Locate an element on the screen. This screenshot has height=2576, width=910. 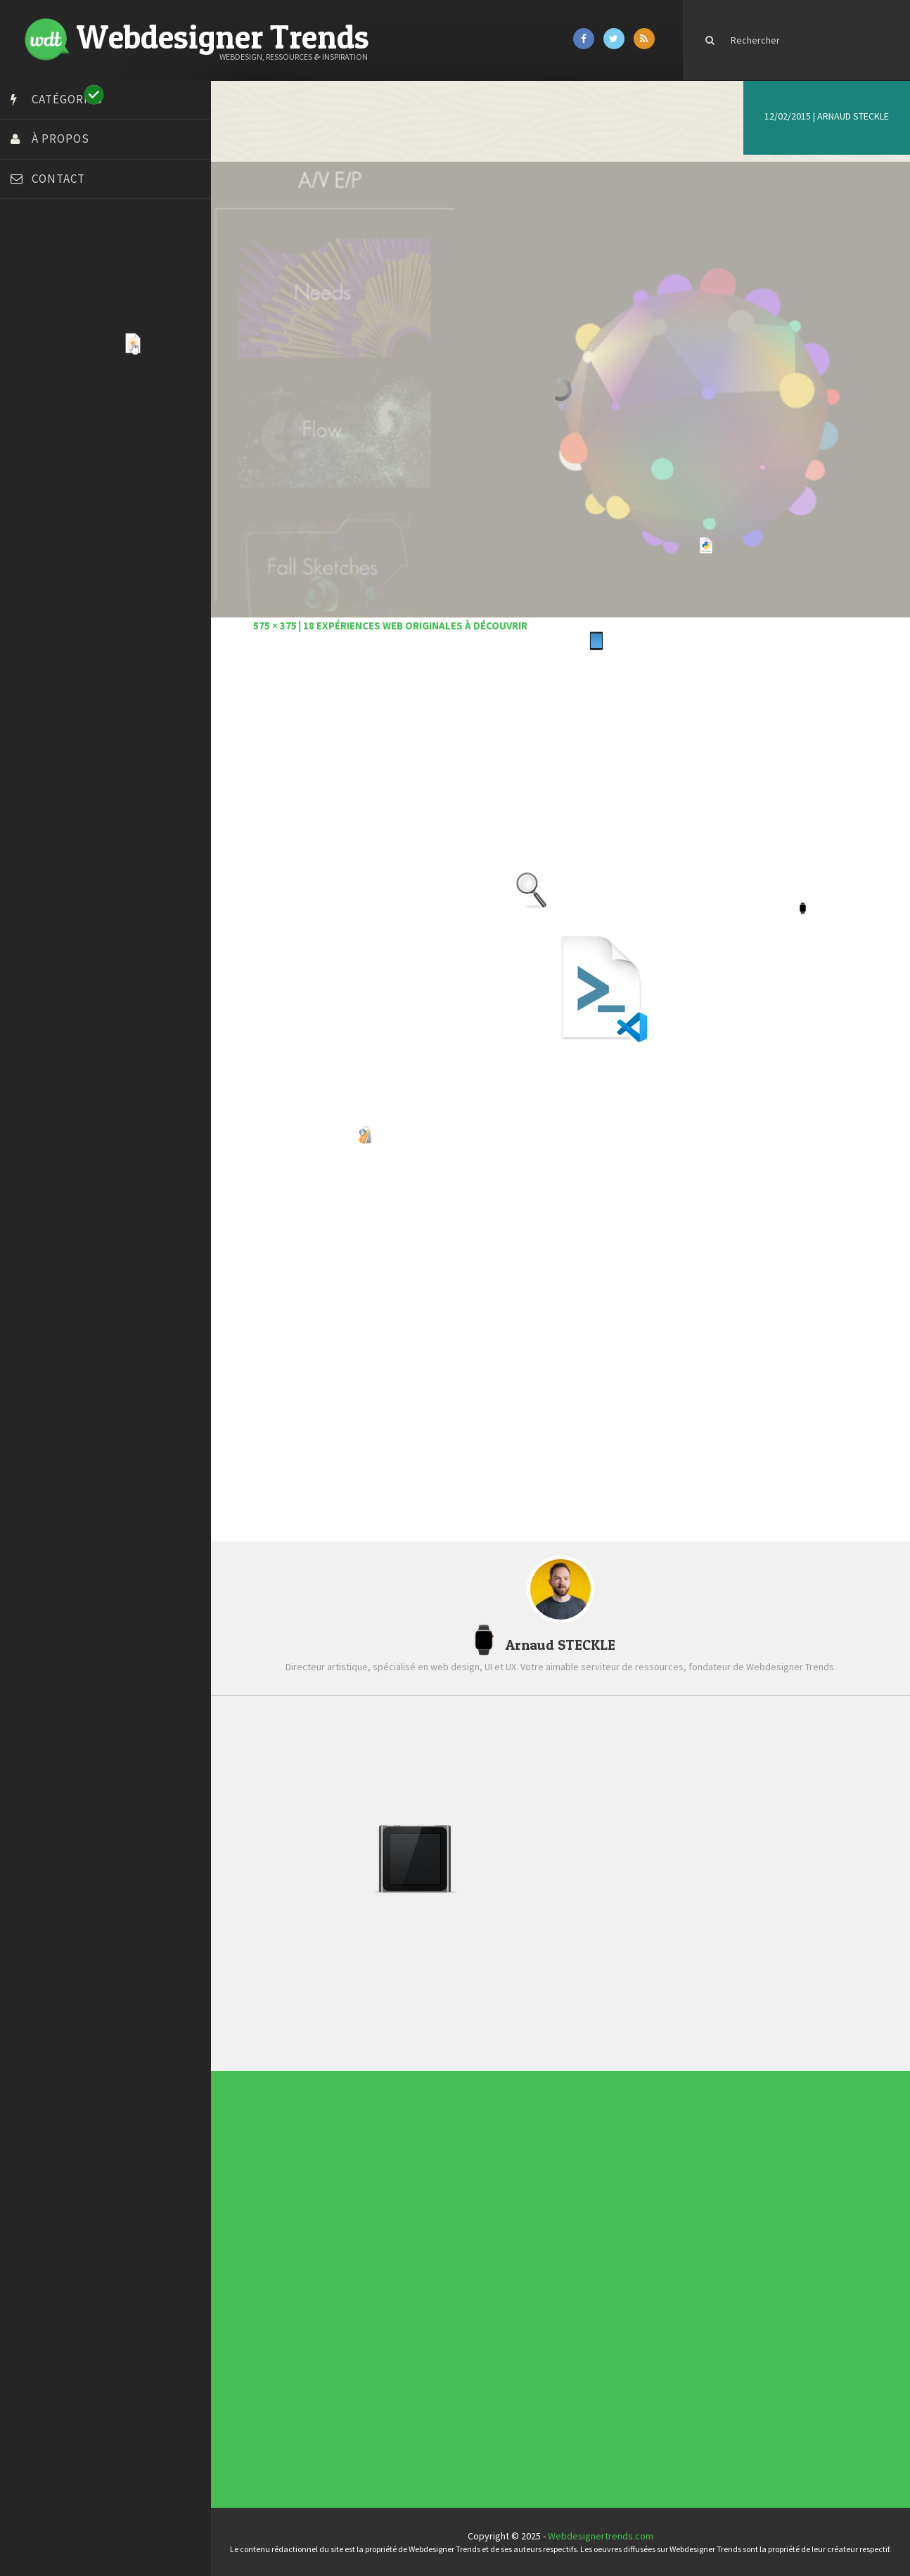
select or click on a file is located at coordinates (133, 343).